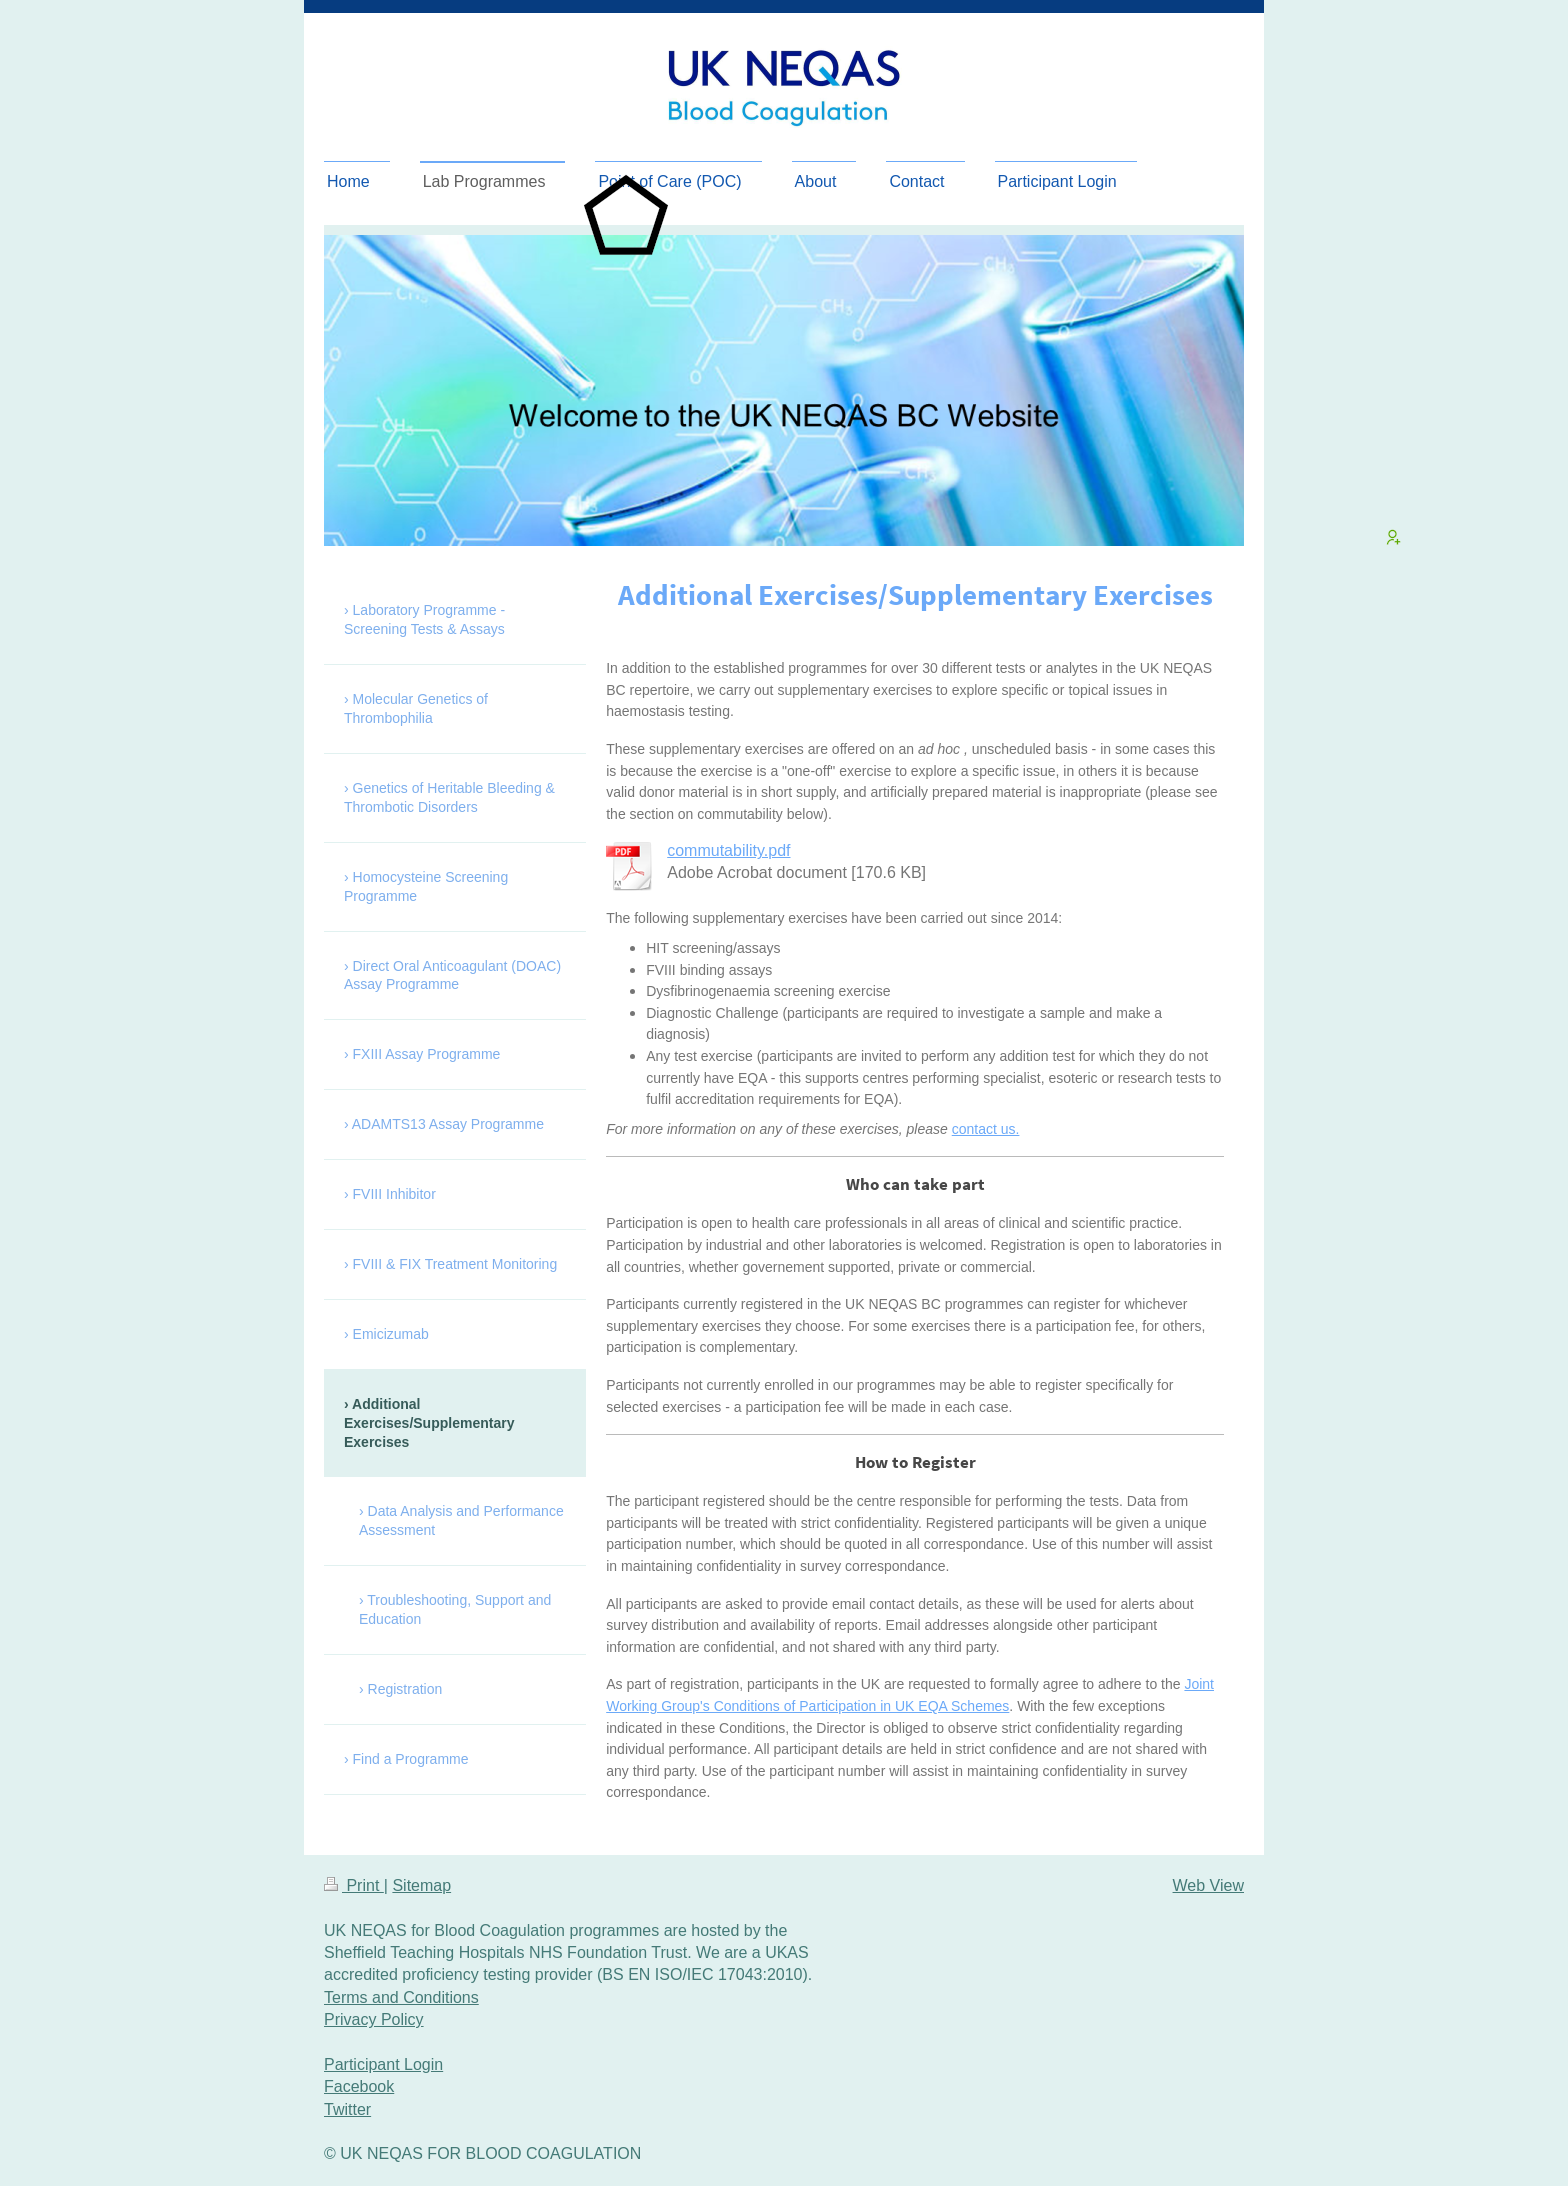 The image size is (1568, 2186). What do you see at coordinates (1392, 537) in the screenshot?
I see `add a new user or contact` at bounding box center [1392, 537].